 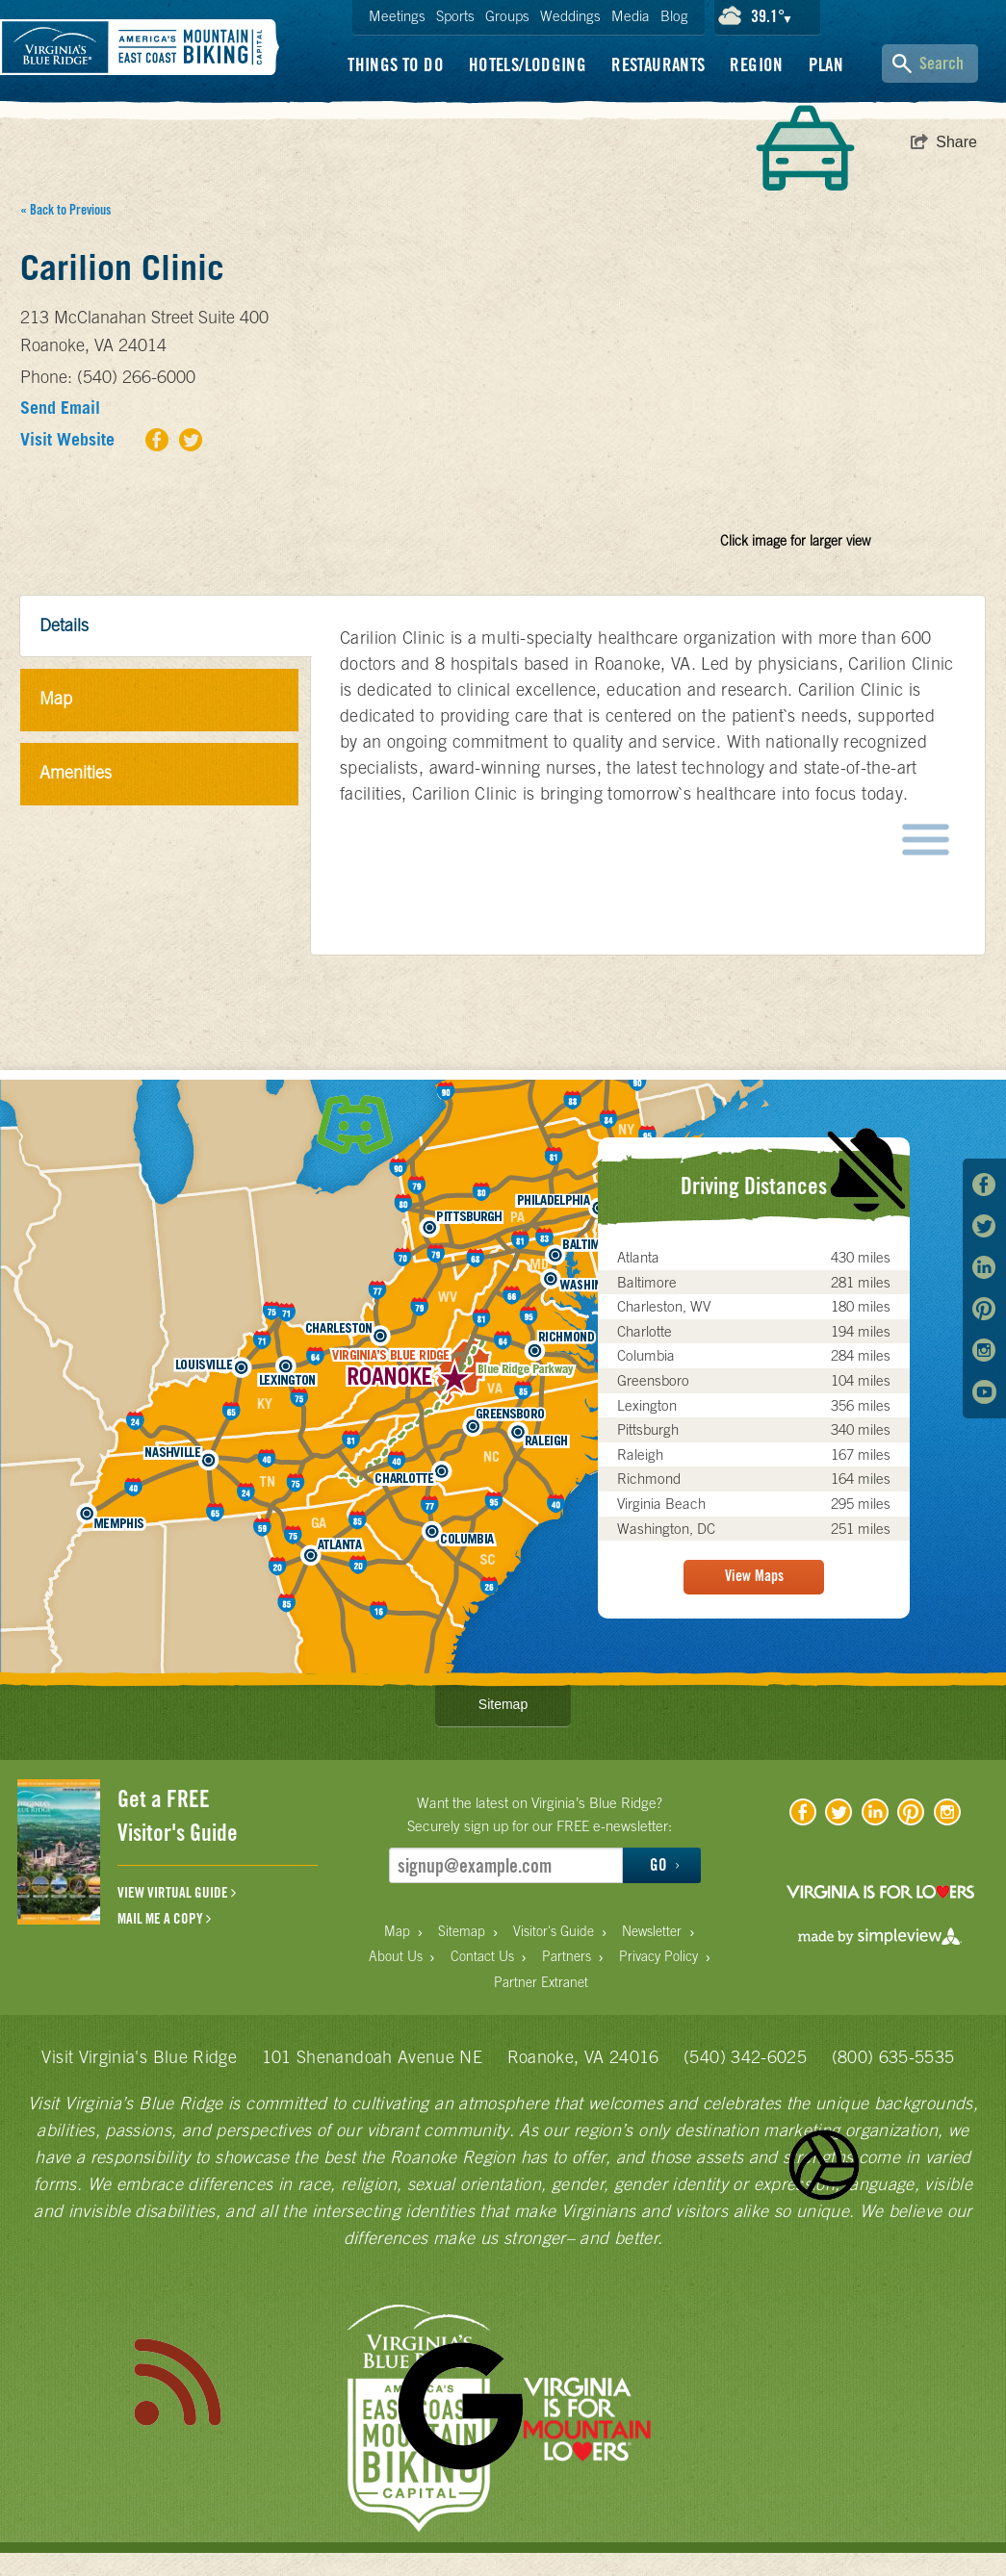 I want to click on sign in with Google, so click(x=460, y=2406).